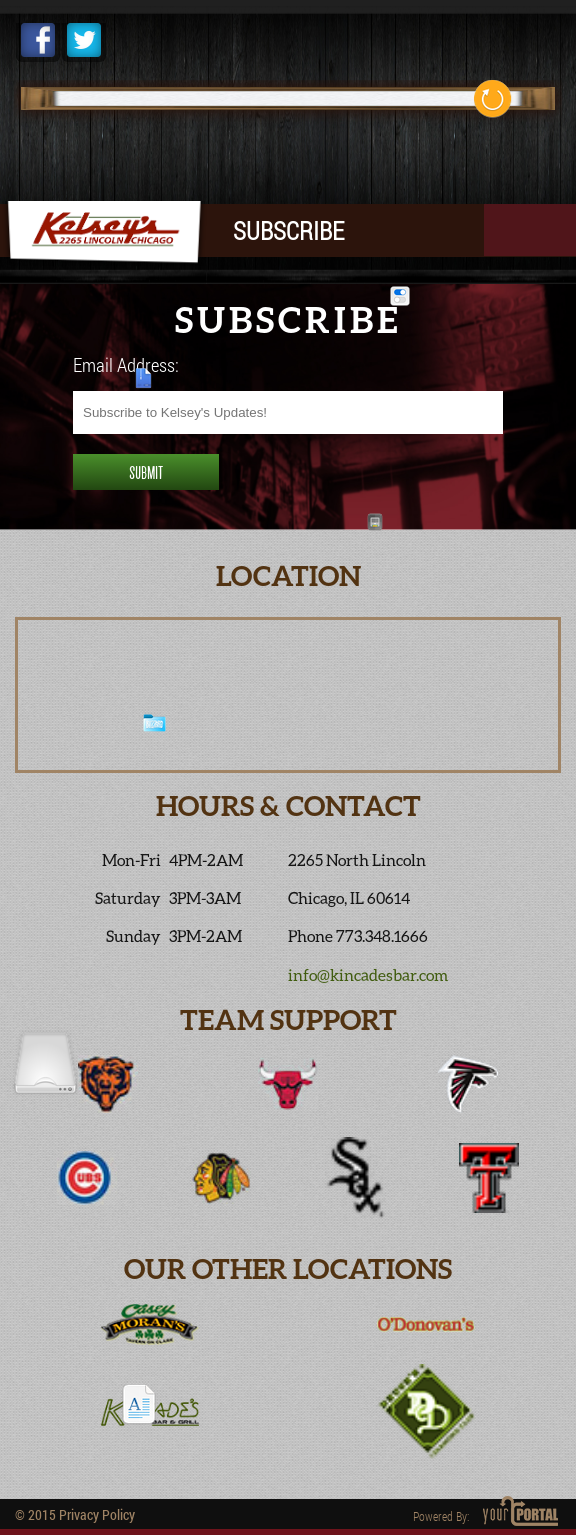  I want to click on a virtualbox virtual hard disk file, so click(143, 378).